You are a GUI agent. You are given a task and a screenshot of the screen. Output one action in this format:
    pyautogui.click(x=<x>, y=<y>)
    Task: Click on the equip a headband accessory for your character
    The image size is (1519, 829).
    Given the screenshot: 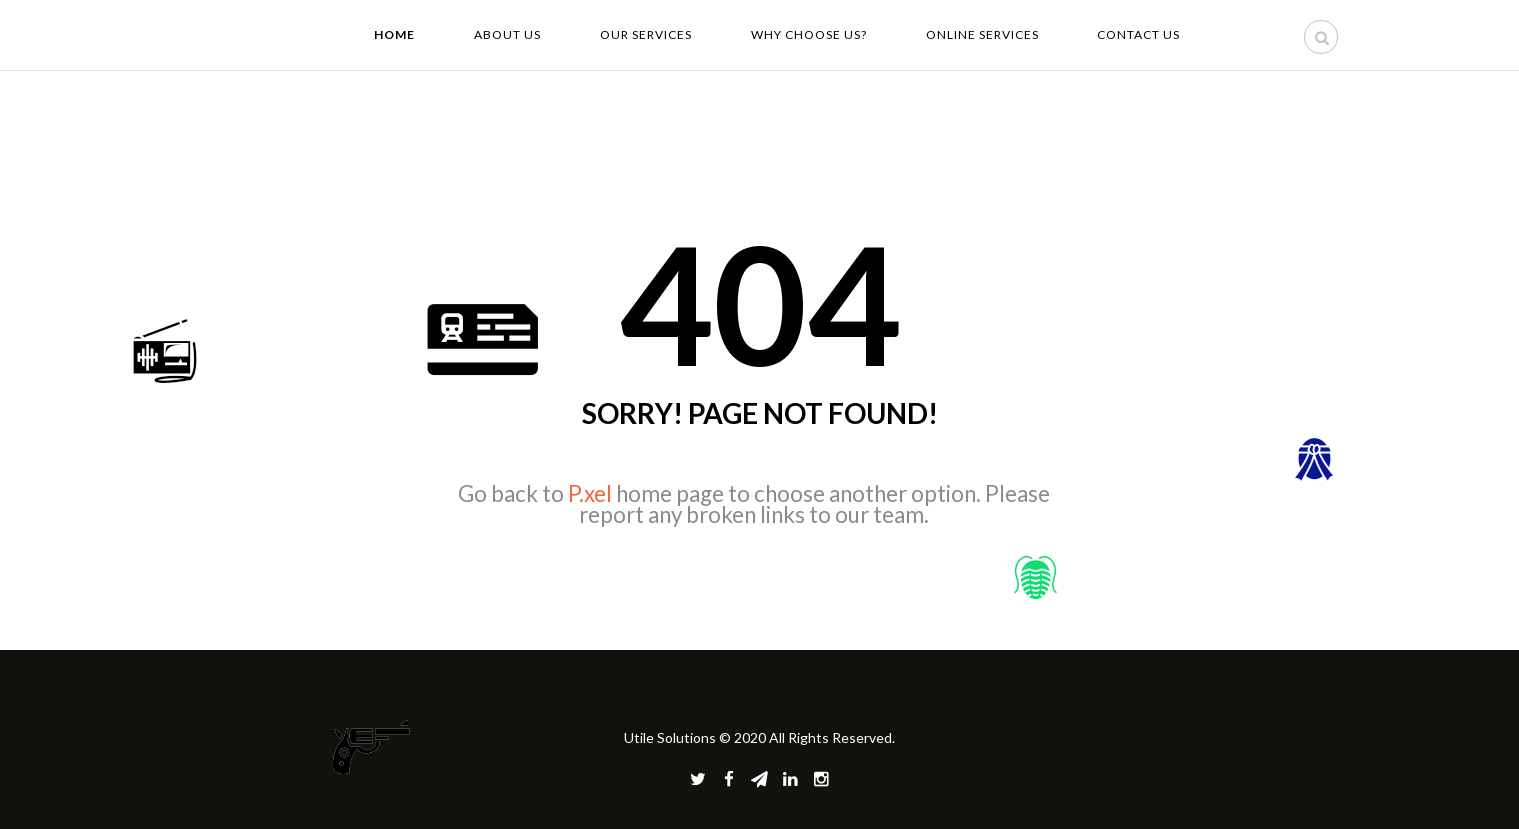 What is the action you would take?
    pyautogui.click(x=1314, y=459)
    